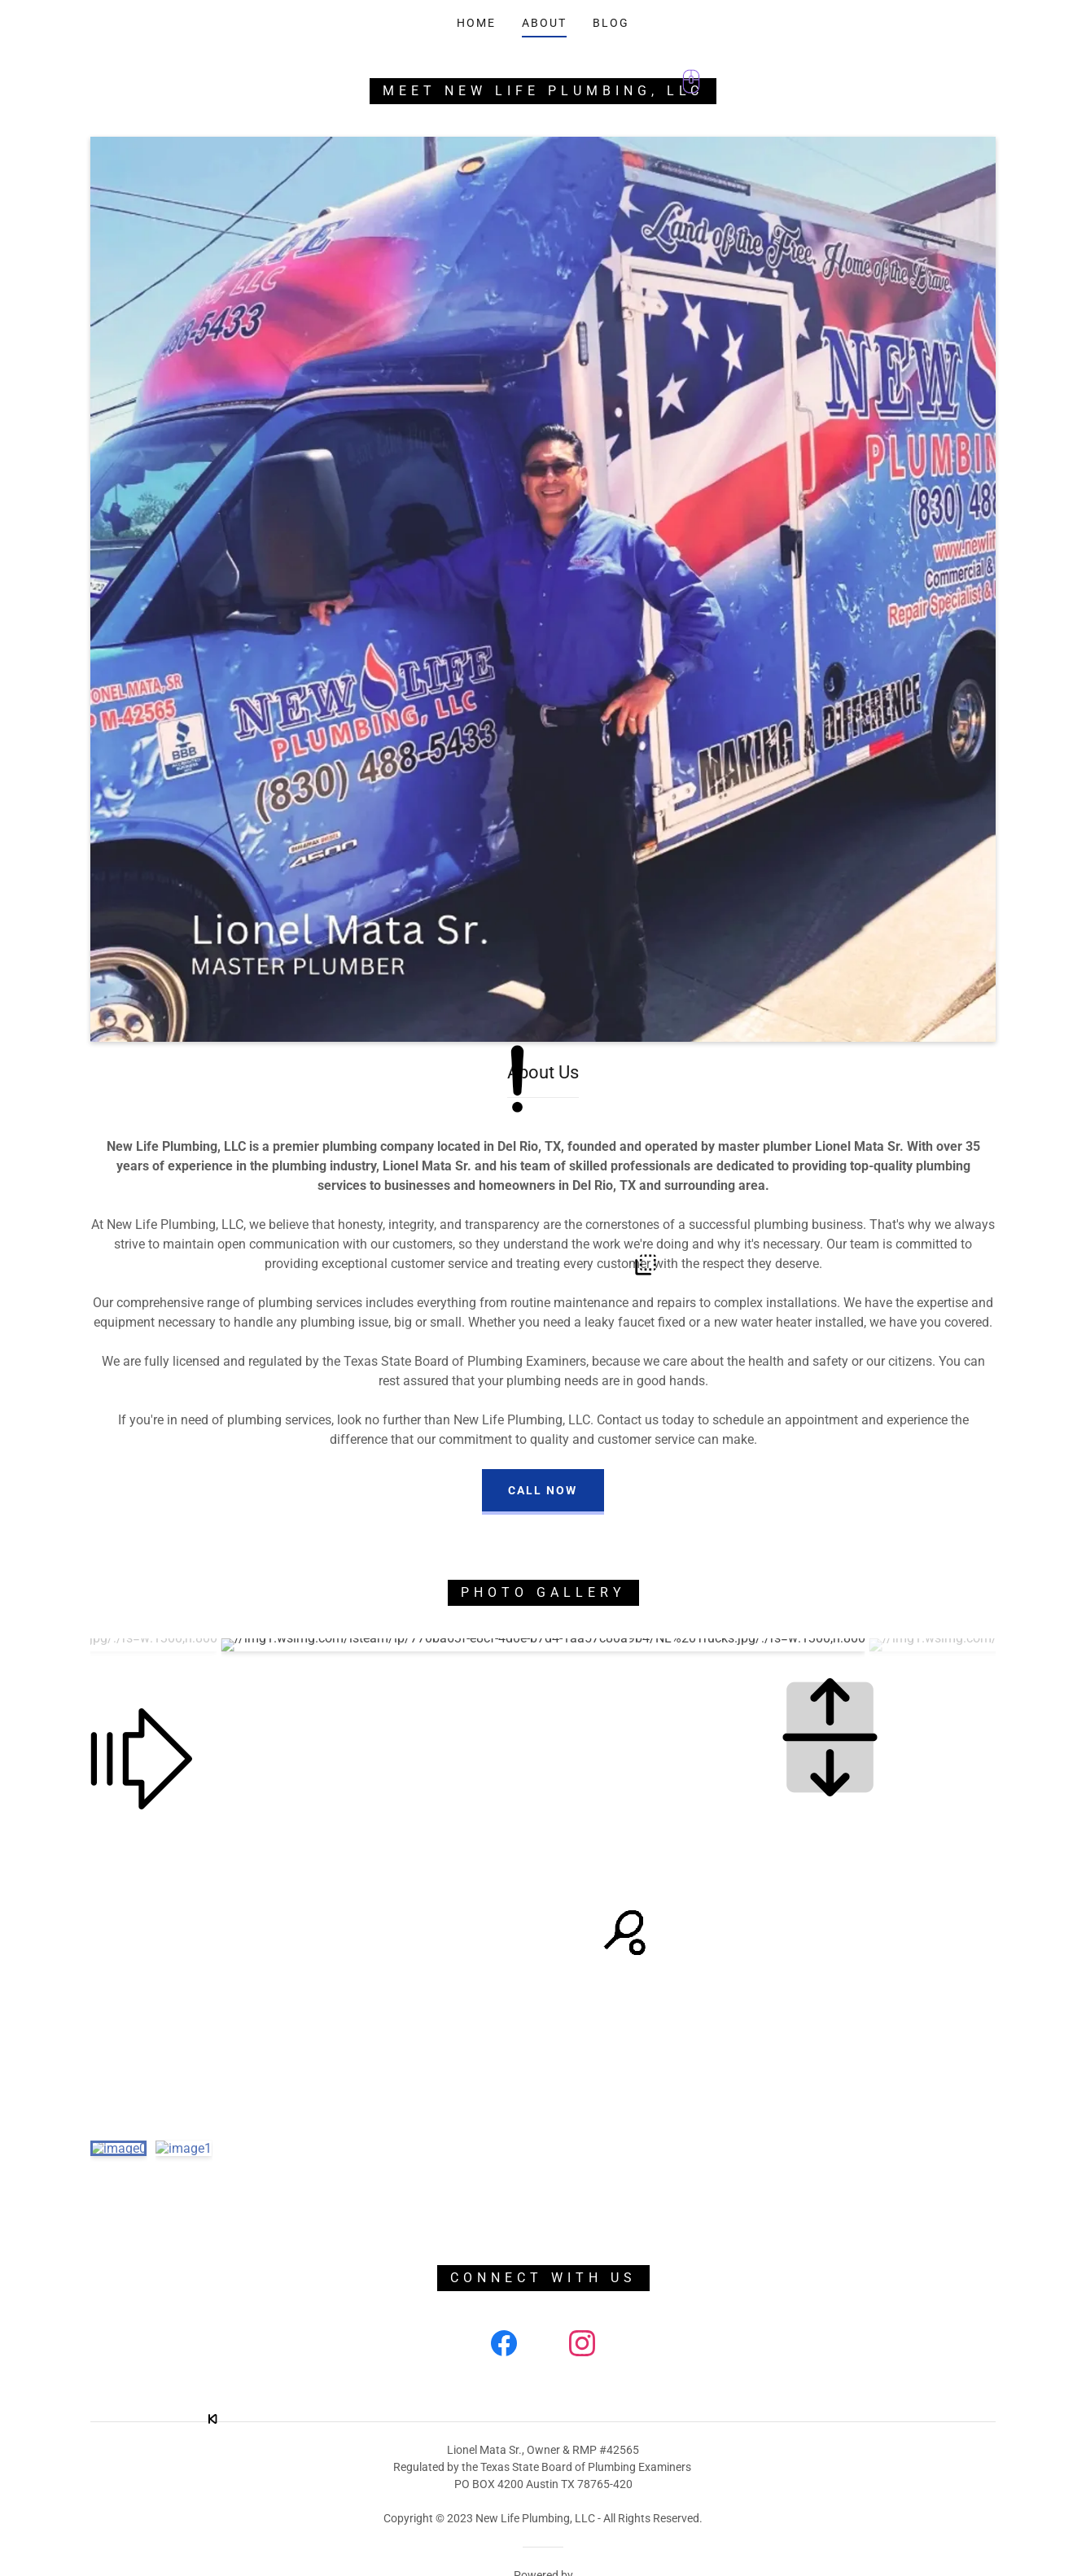 The height and width of the screenshot is (2576, 1086). Describe the element at coordinates (830, 1737) in the screenshot. I see `expand content vertically` at that location.